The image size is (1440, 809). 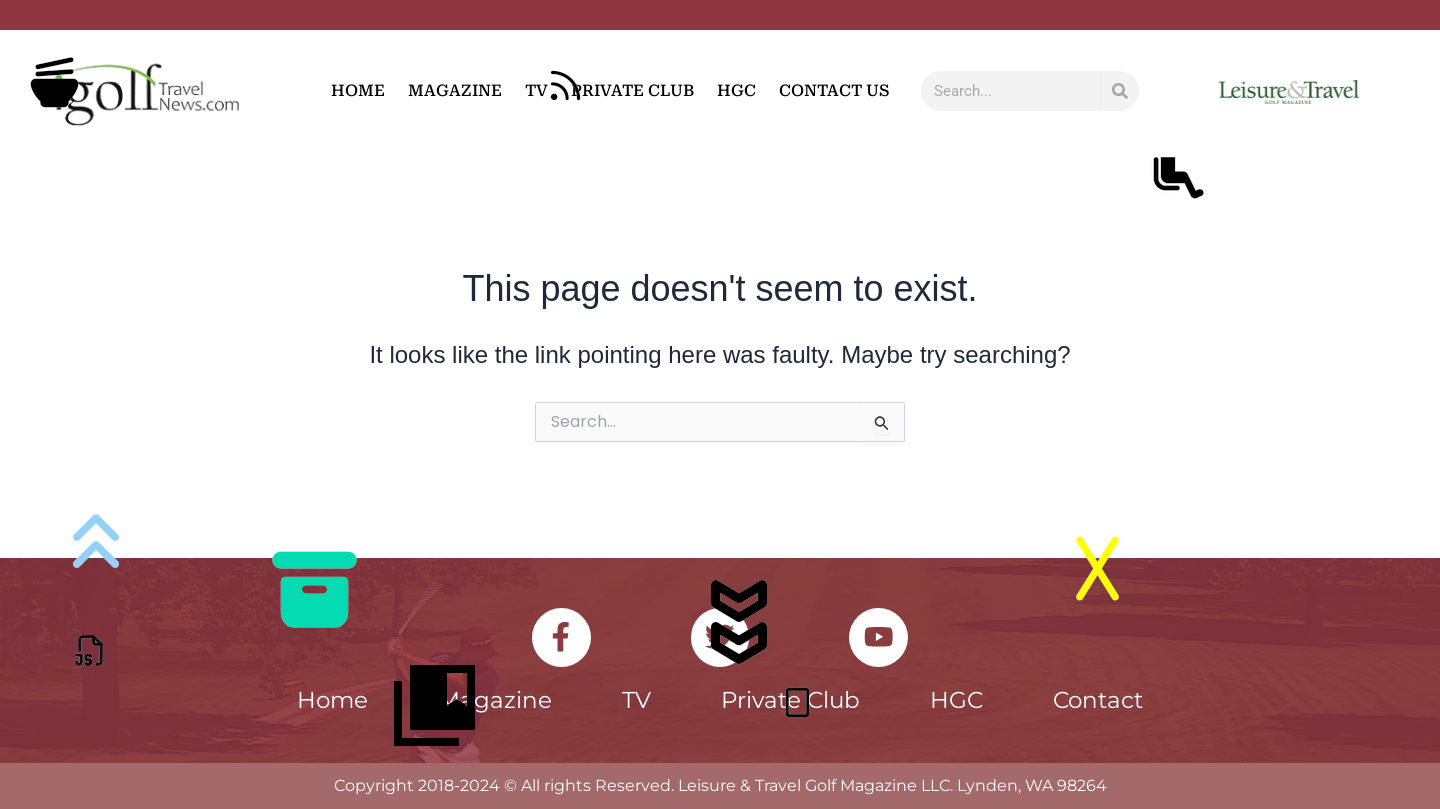 I want to click on view earned badges or achievements, so click(x=739, y=622).